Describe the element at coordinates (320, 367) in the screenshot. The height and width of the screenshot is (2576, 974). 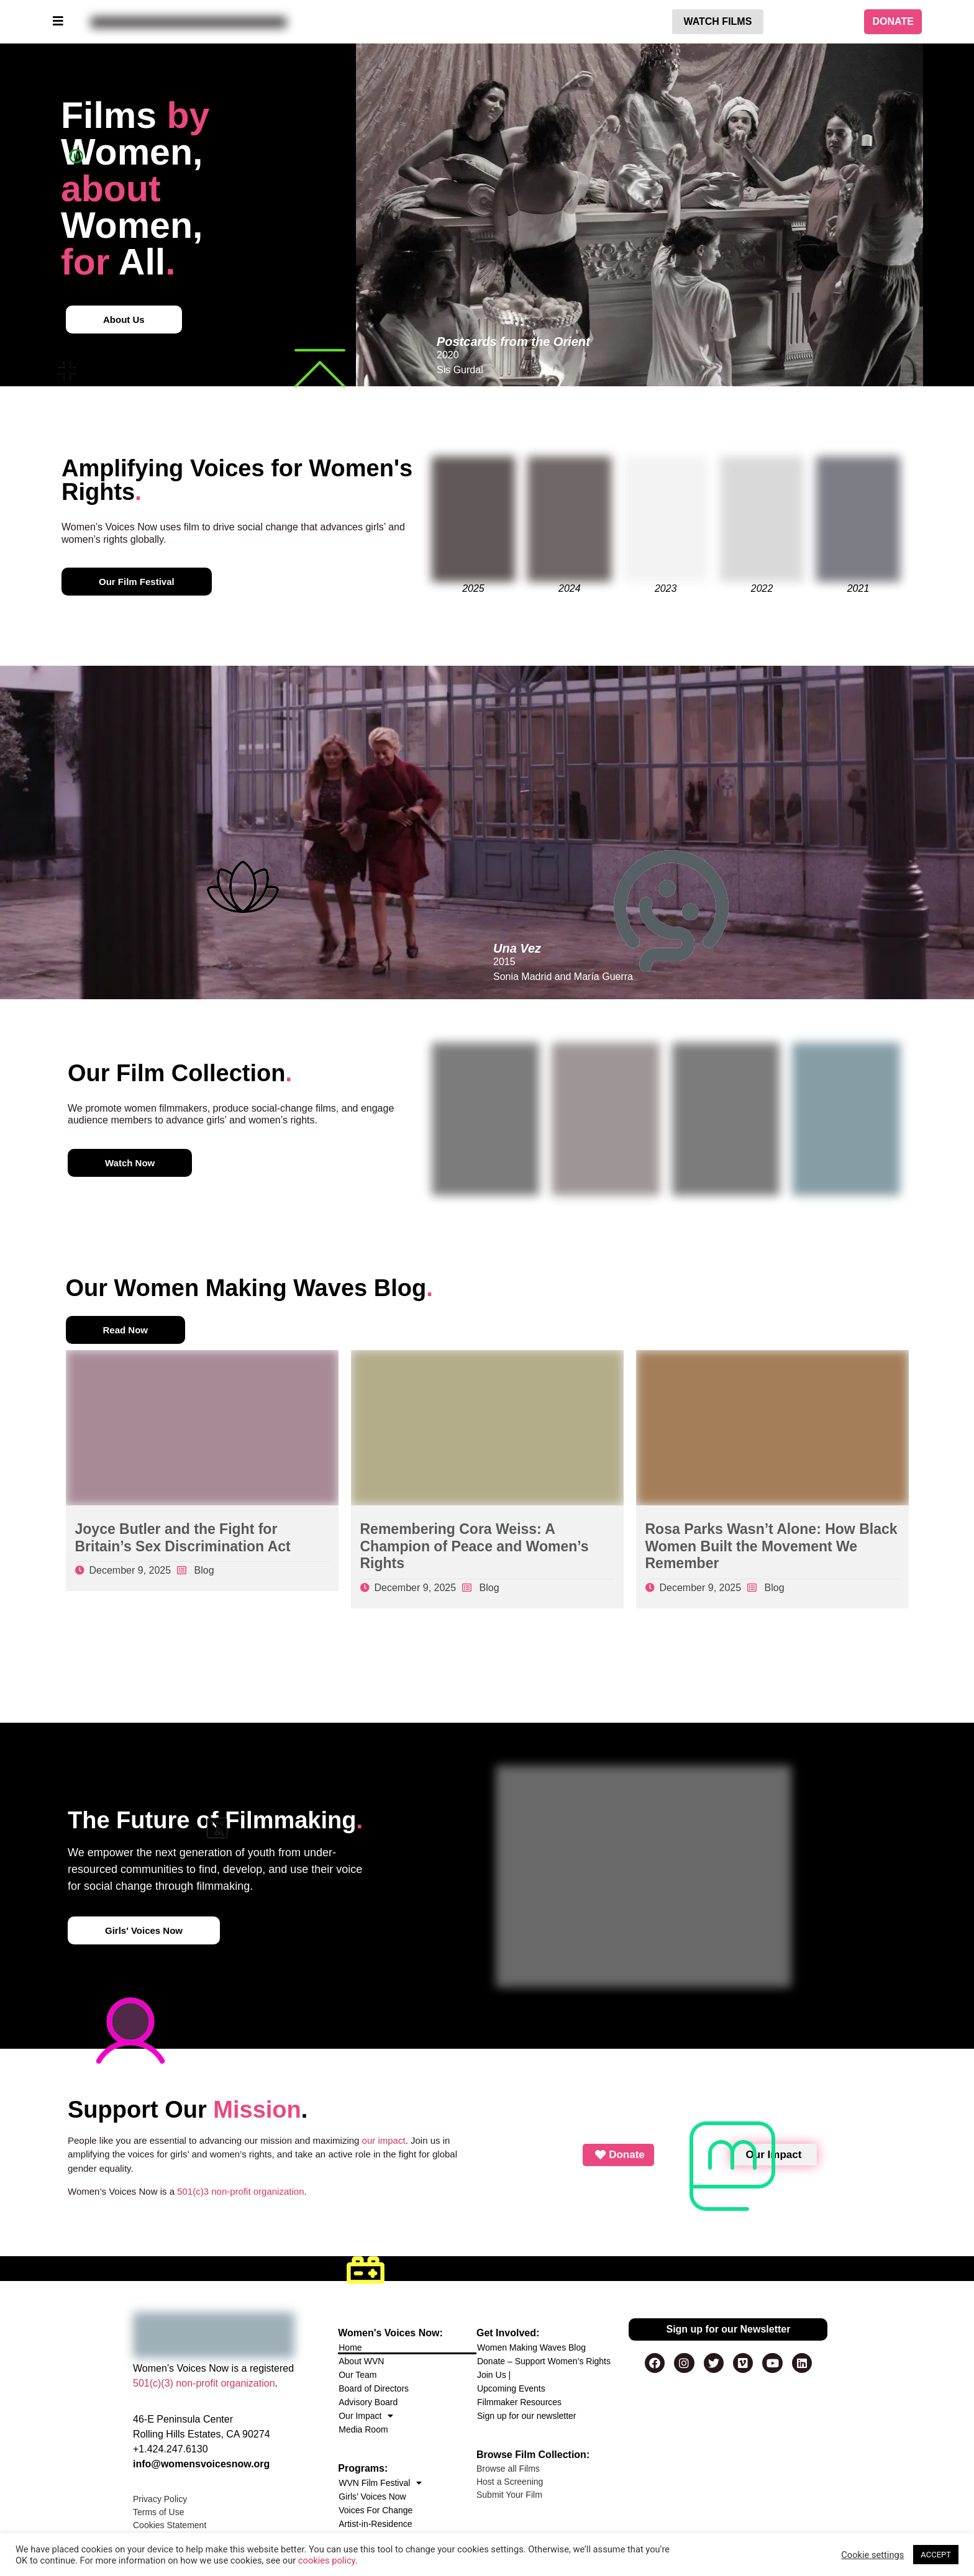
I see `collapse content to top` at that location.